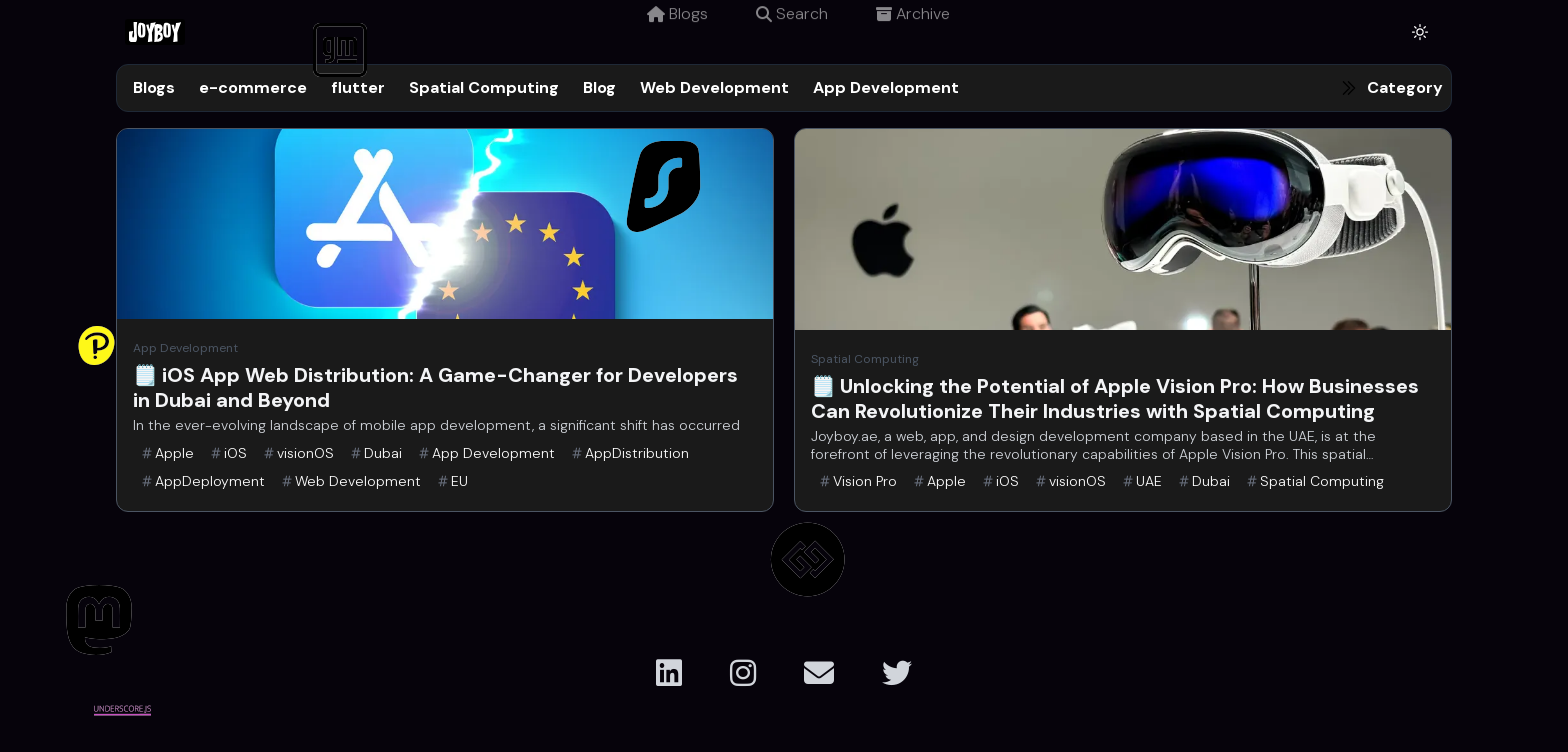  What do you see at coordinates (340, 50) in the screenshot?
I see `general motors company logo` at bounding box center [340, 50].